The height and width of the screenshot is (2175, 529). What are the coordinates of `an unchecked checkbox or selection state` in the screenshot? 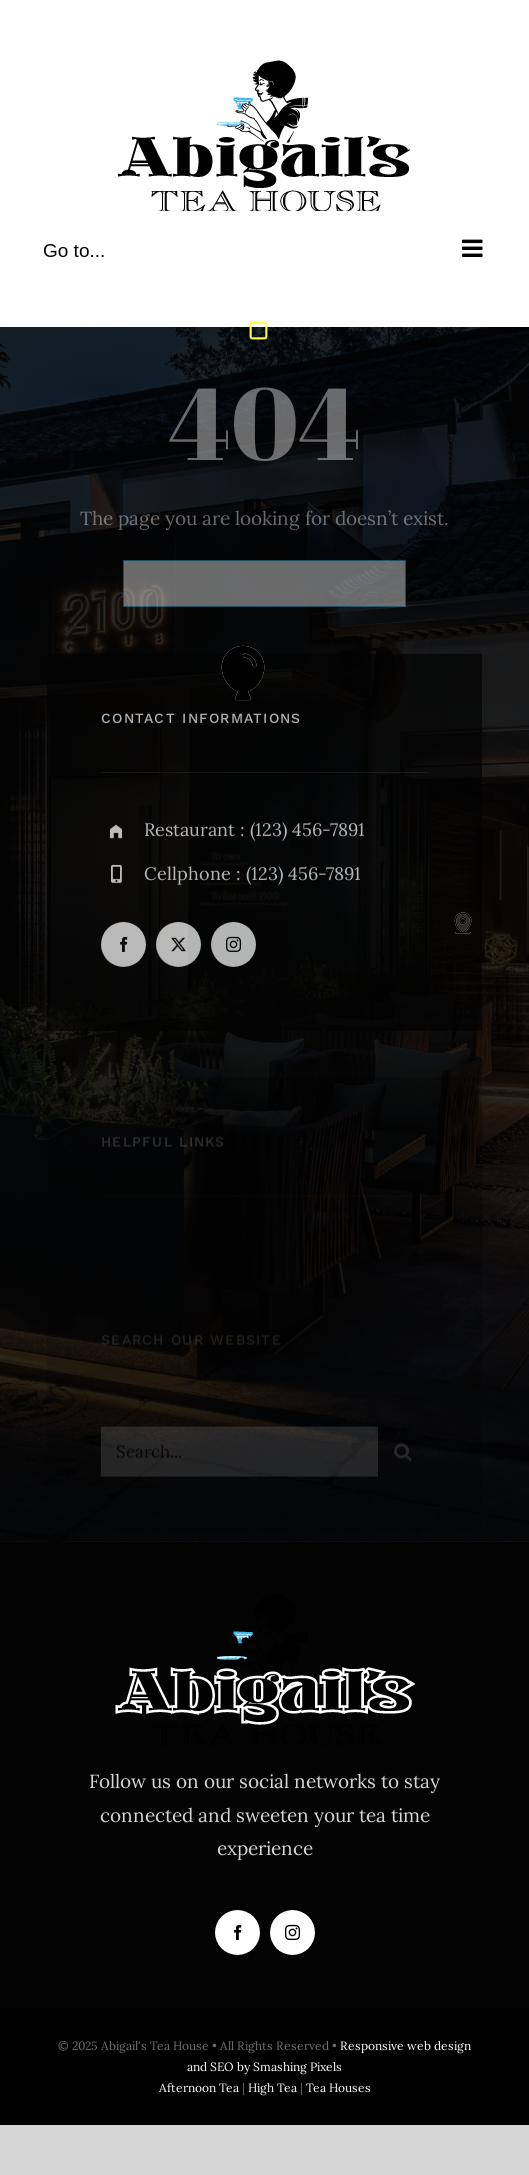 It's located at (258, 330).